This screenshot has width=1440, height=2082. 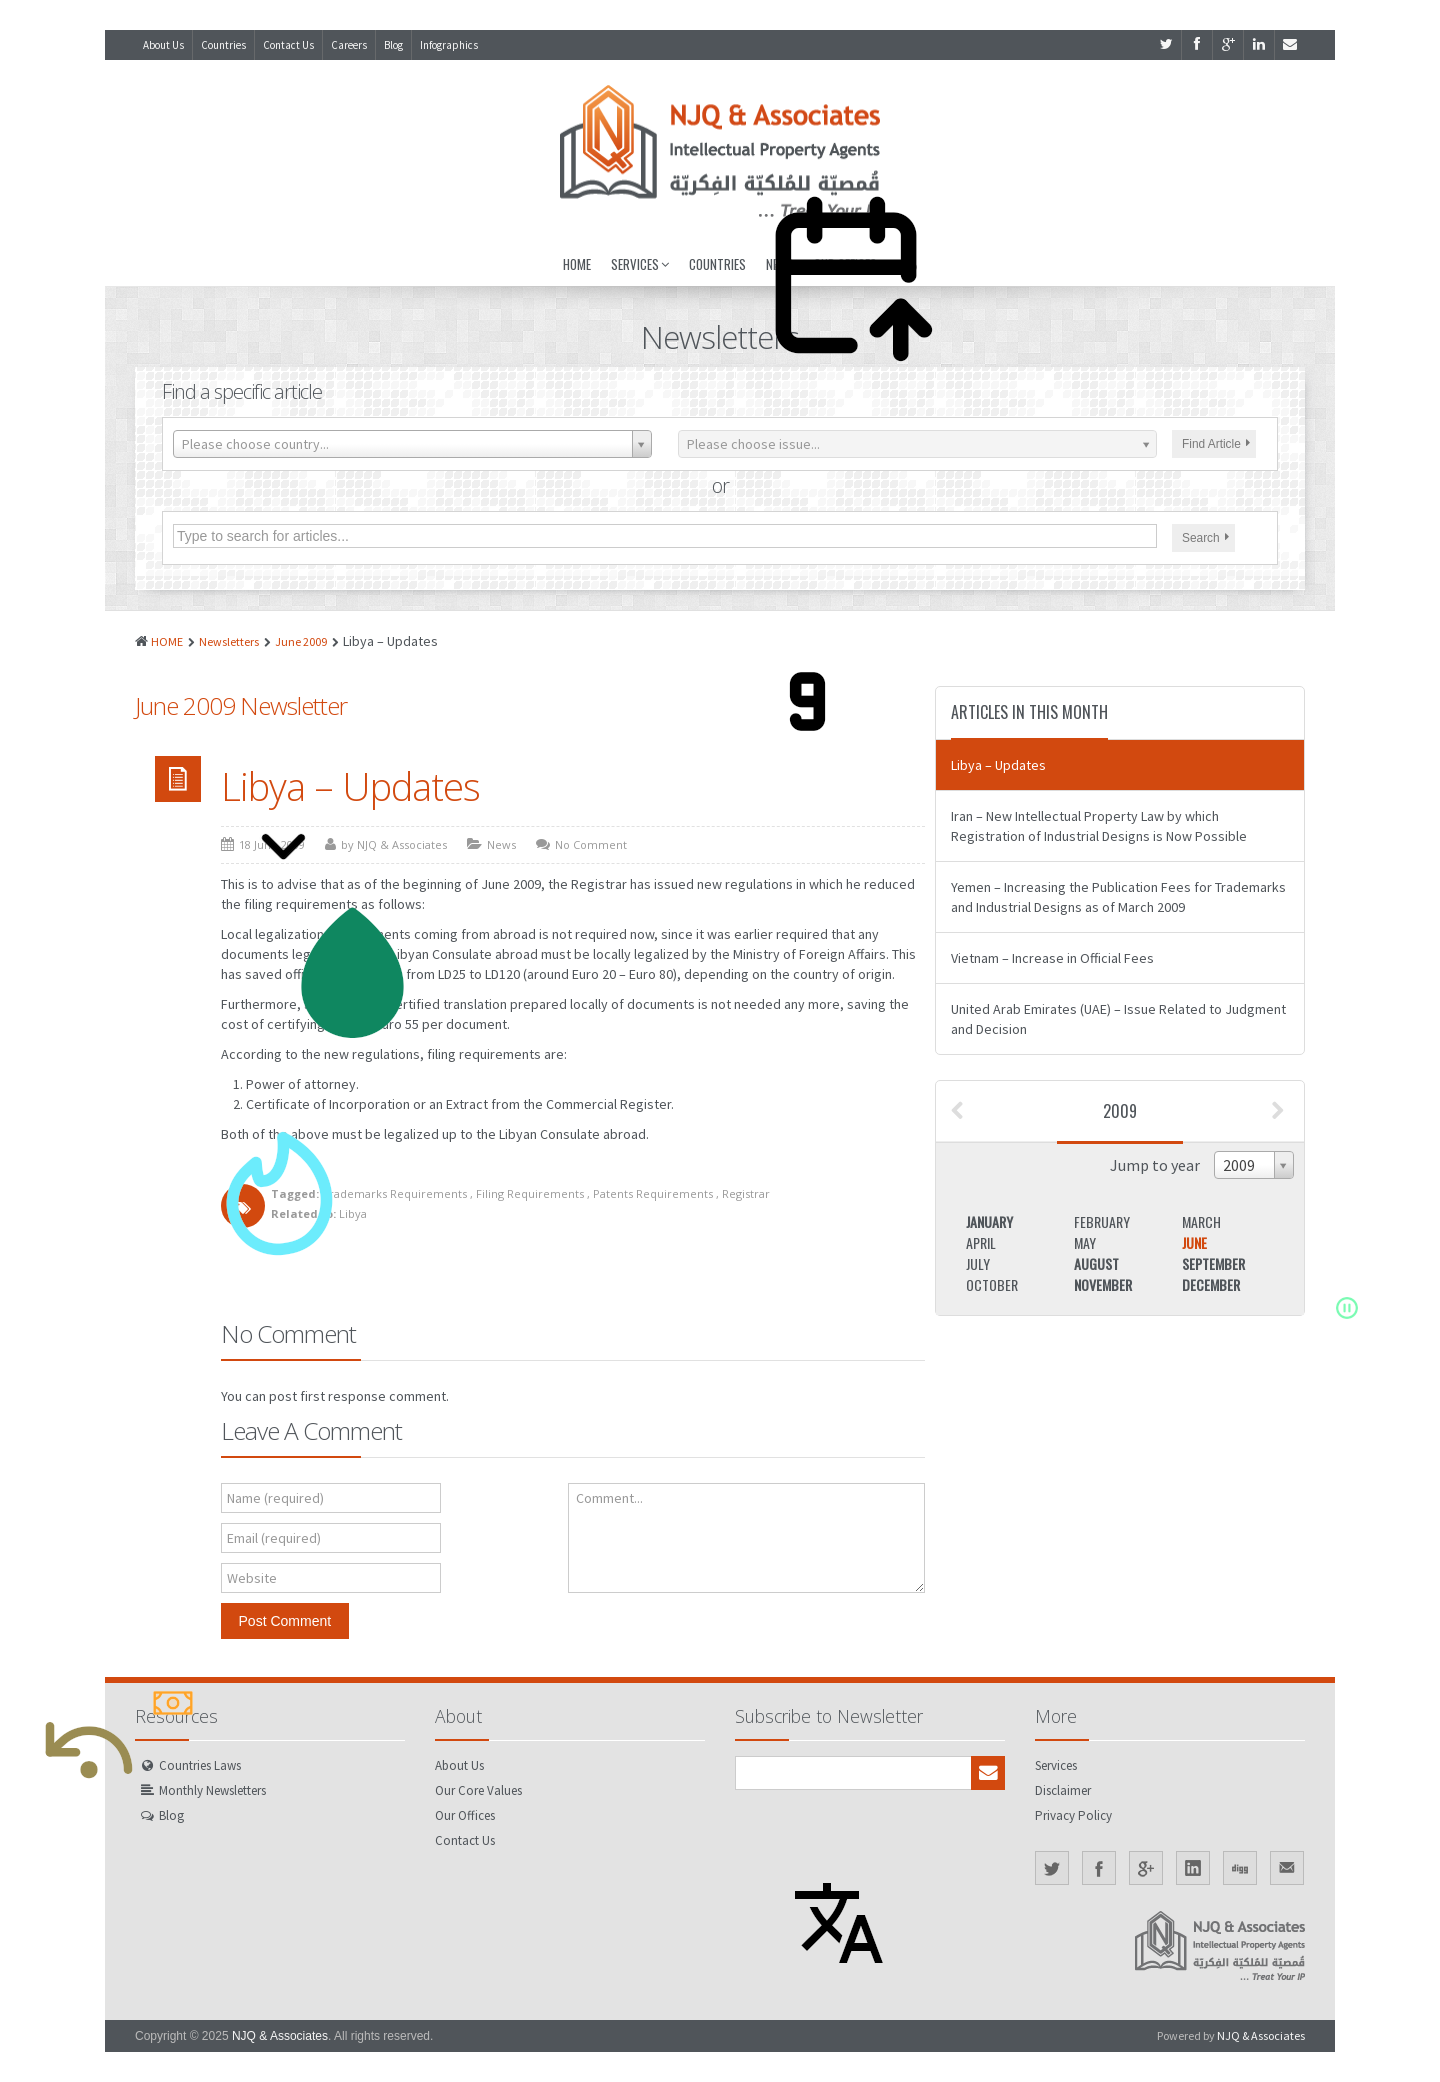 What do you see at coordinates (807, 701) in the screenshot?
I see `indicates item number 9 in a list or sequence` at bounding box center [807, 701].